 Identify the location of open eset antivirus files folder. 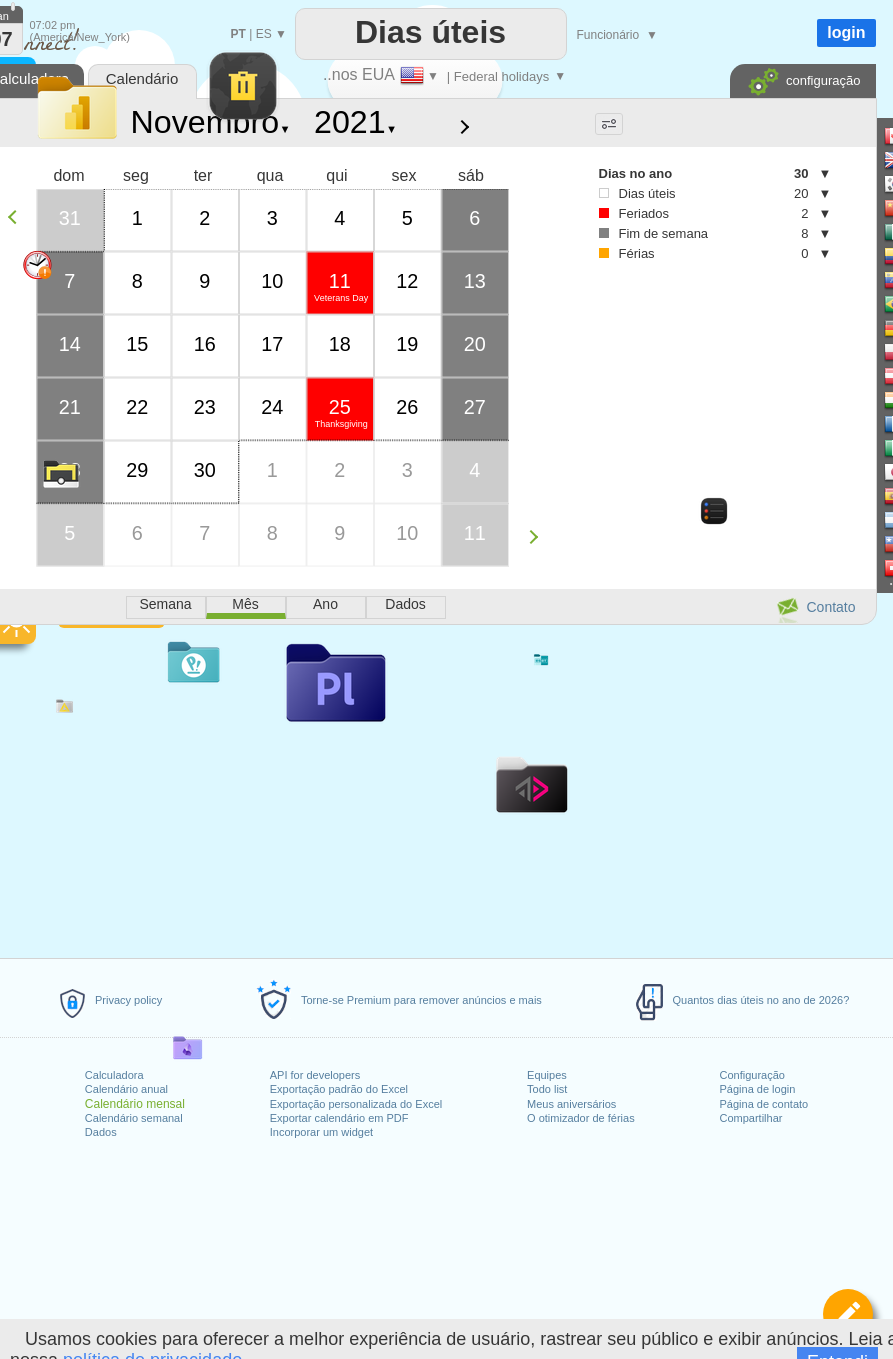
(541, 660).